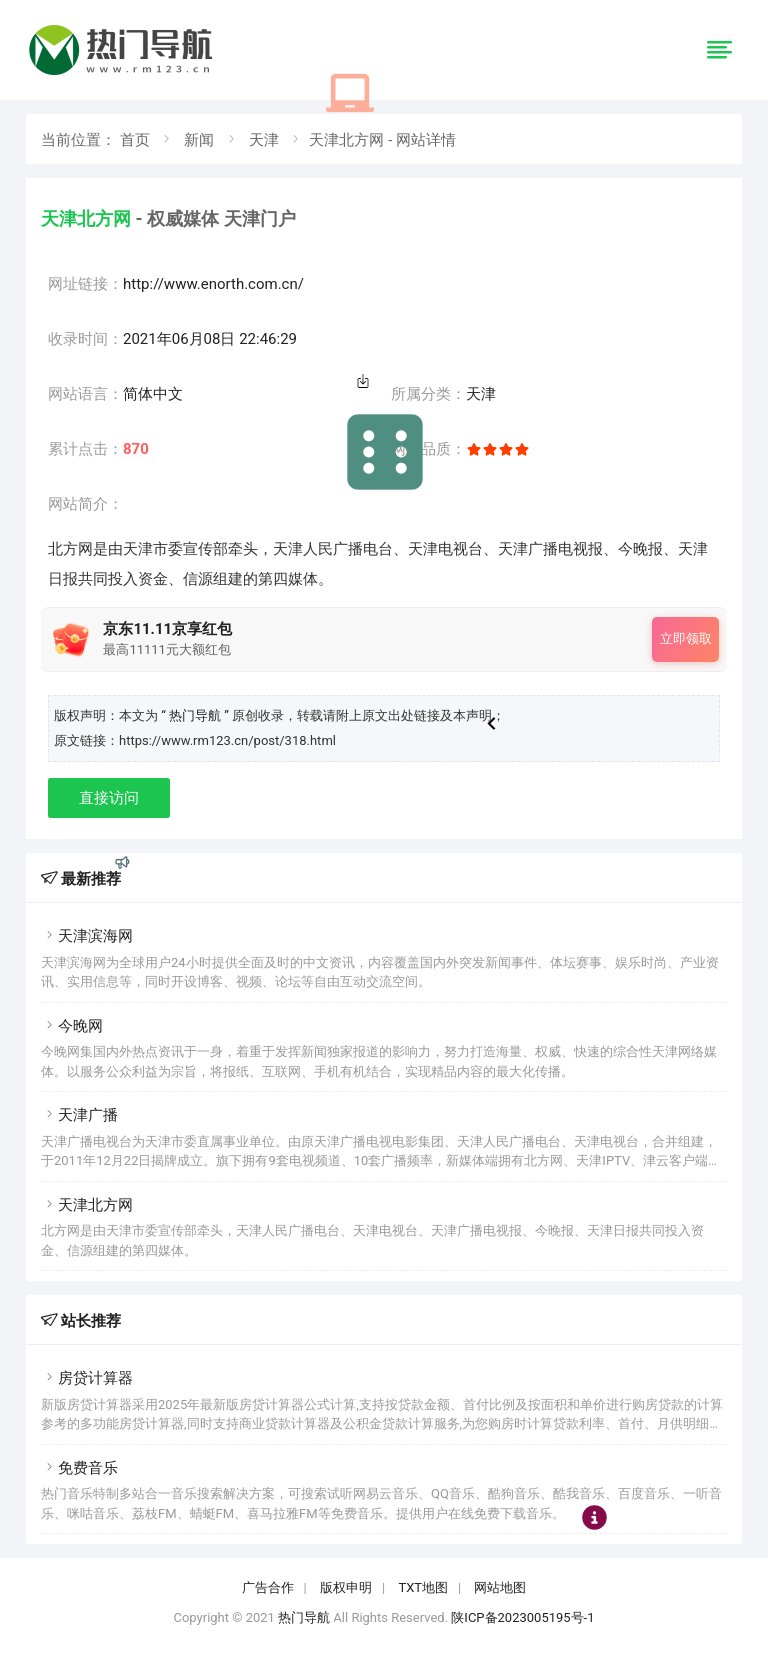 Image resolution: width=768 pixels, height=1657 pixels. I want to click on go back to the previous screen, so click(491, 723).